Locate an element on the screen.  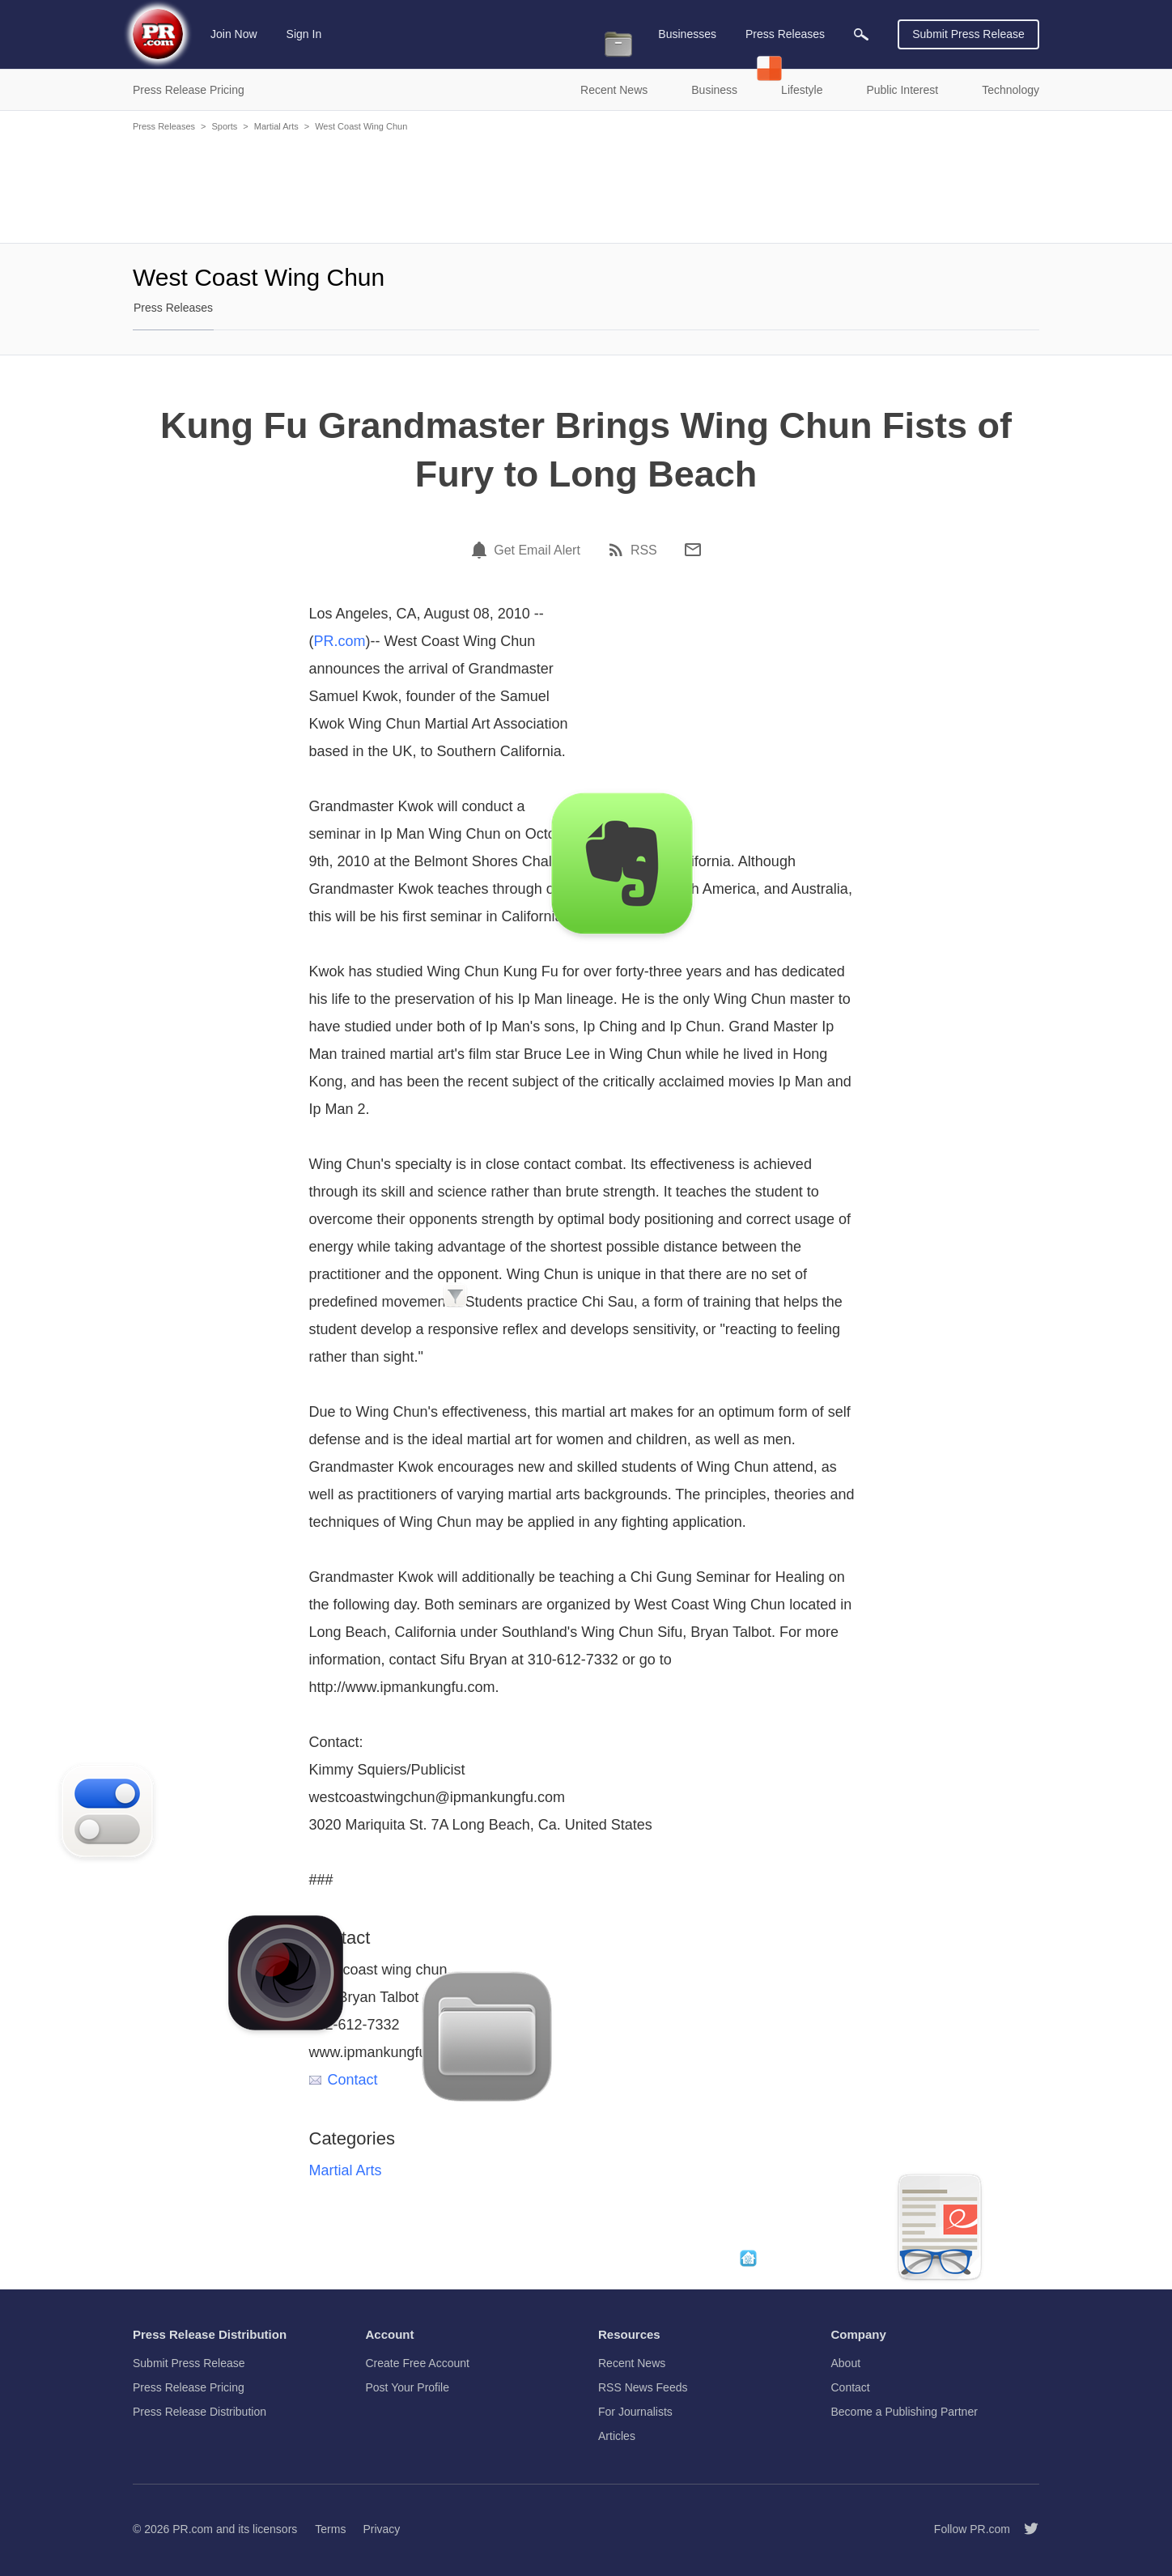
open gnome tweaks to customize system settings is located at coordinates (107, 1811).